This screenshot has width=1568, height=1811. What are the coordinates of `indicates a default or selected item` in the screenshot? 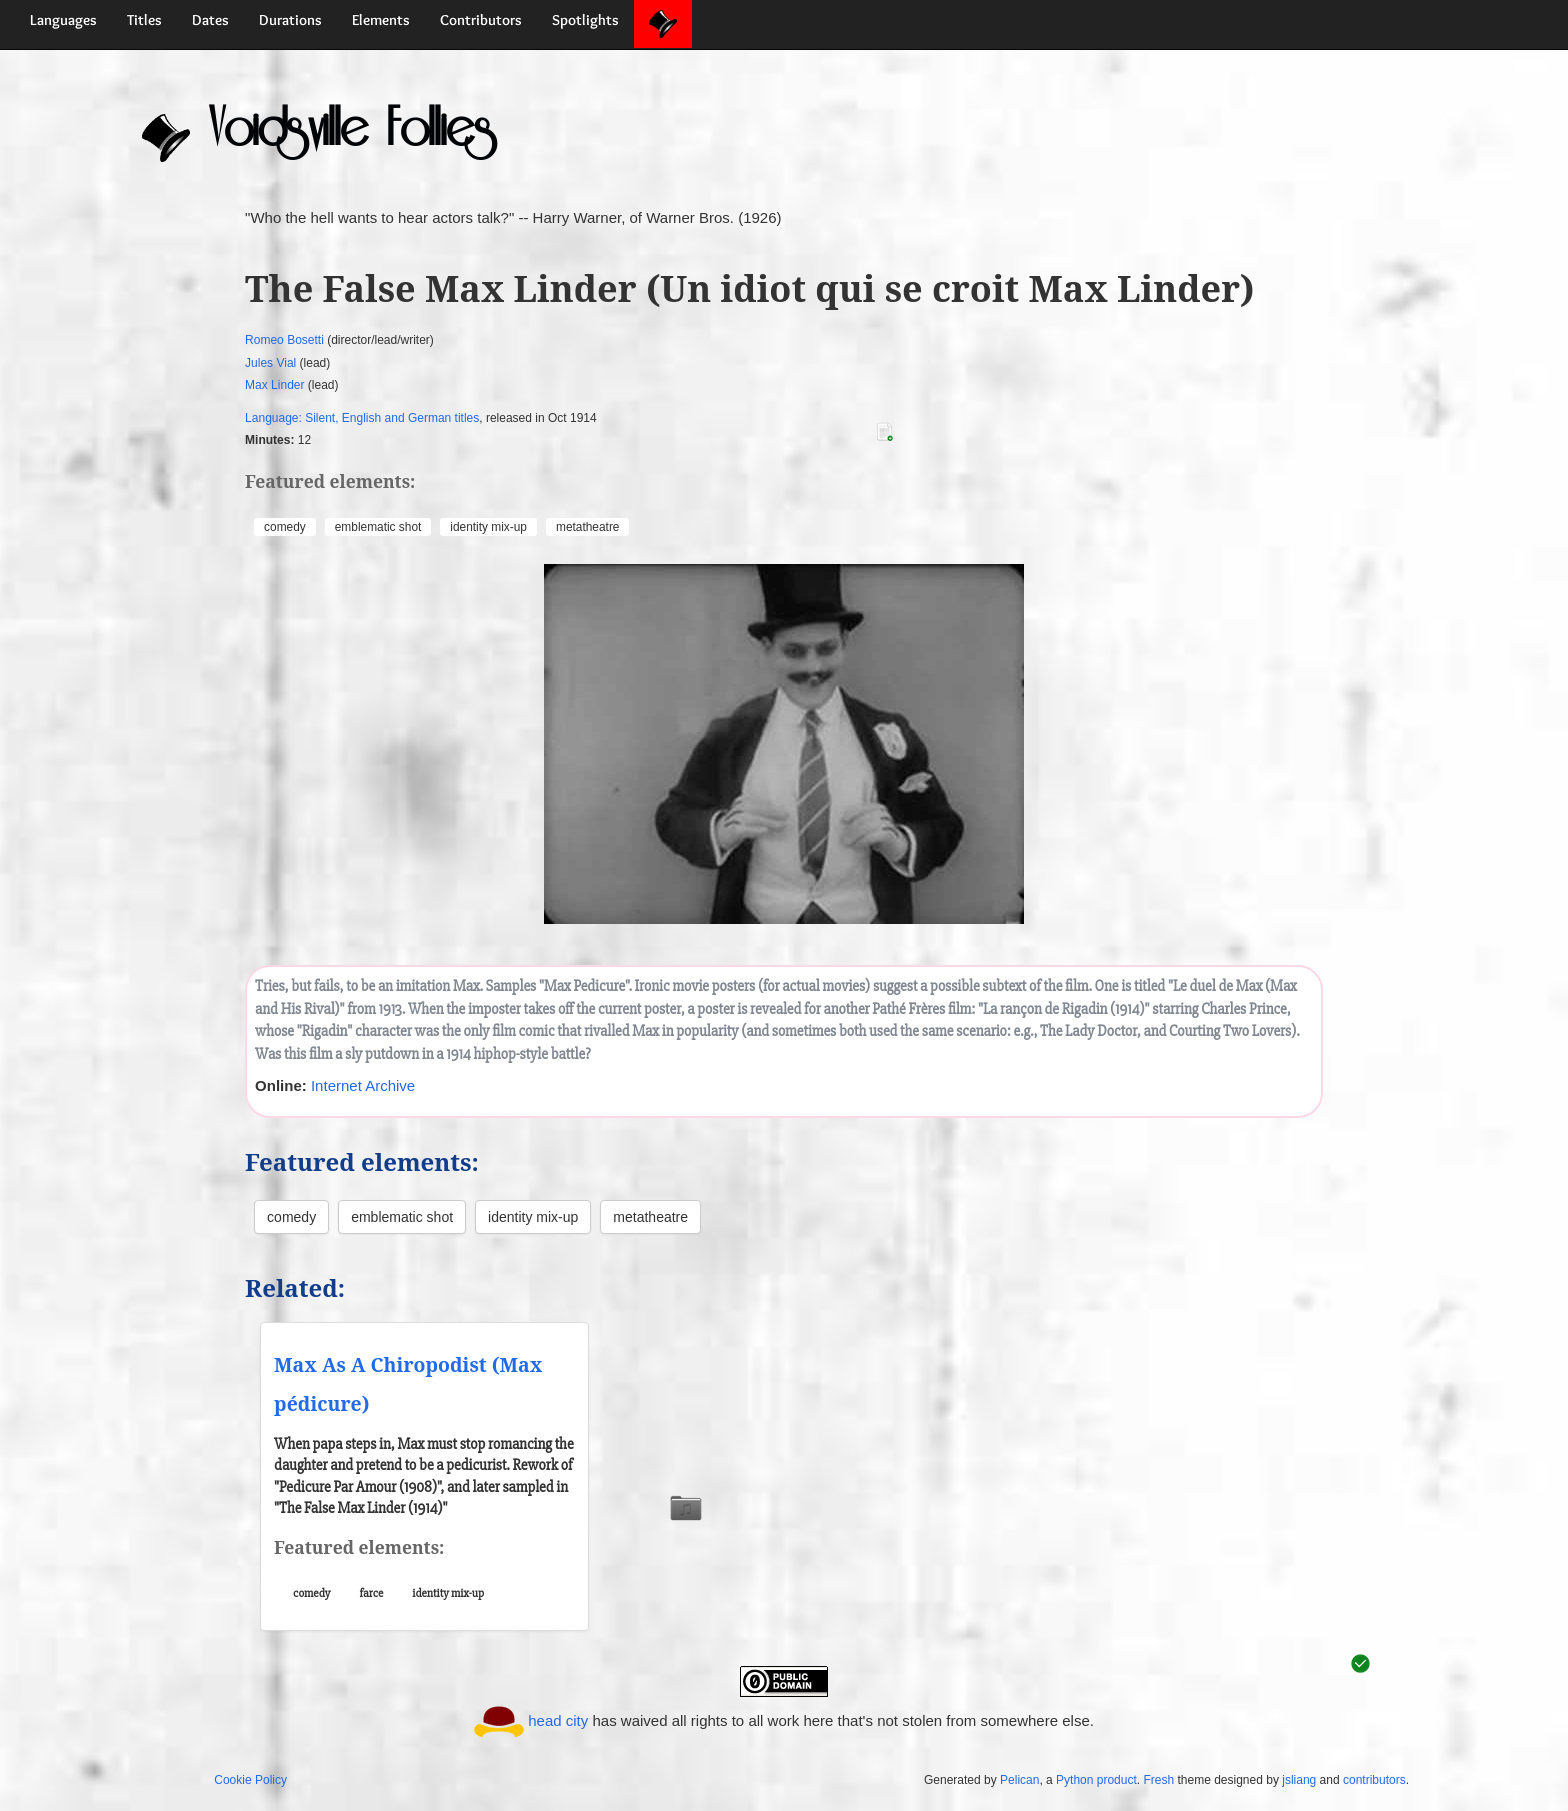 It's located at (1360, 1663).